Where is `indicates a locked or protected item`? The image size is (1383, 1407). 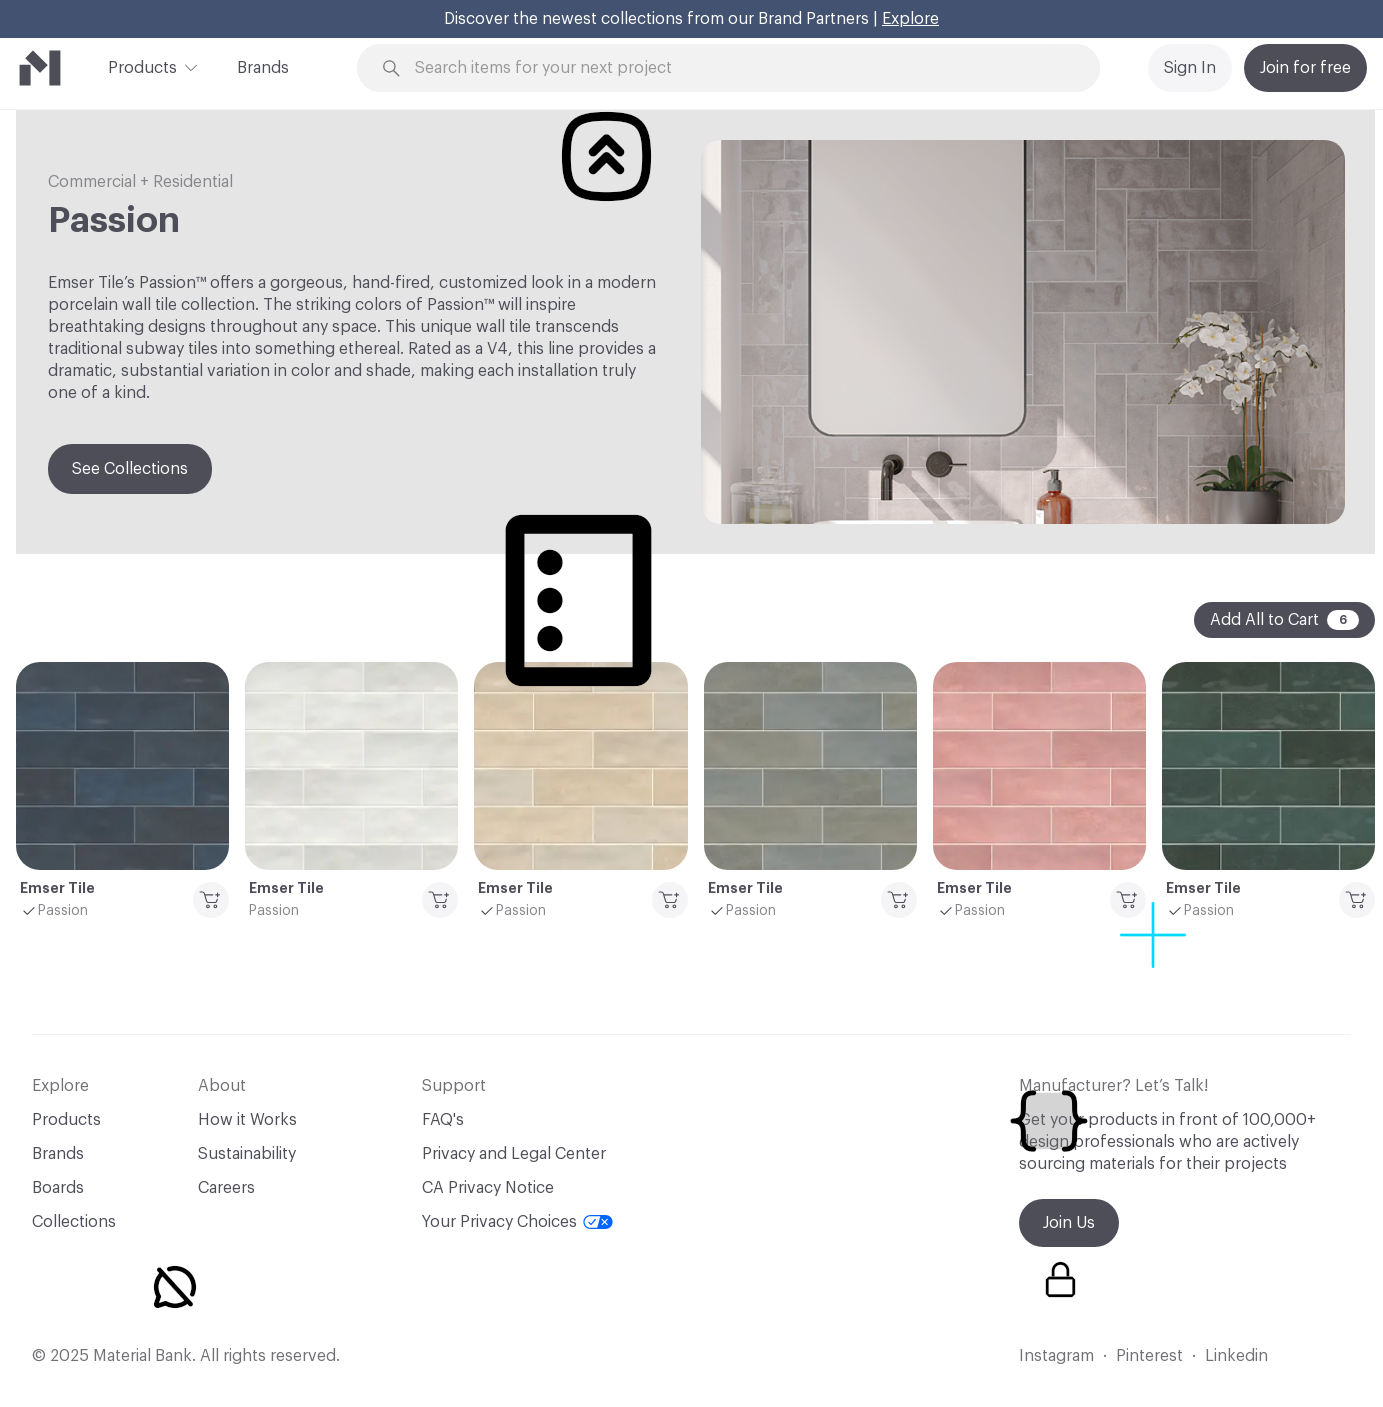
indicates a locked or protected item is located at coordinates (1060, 1279).